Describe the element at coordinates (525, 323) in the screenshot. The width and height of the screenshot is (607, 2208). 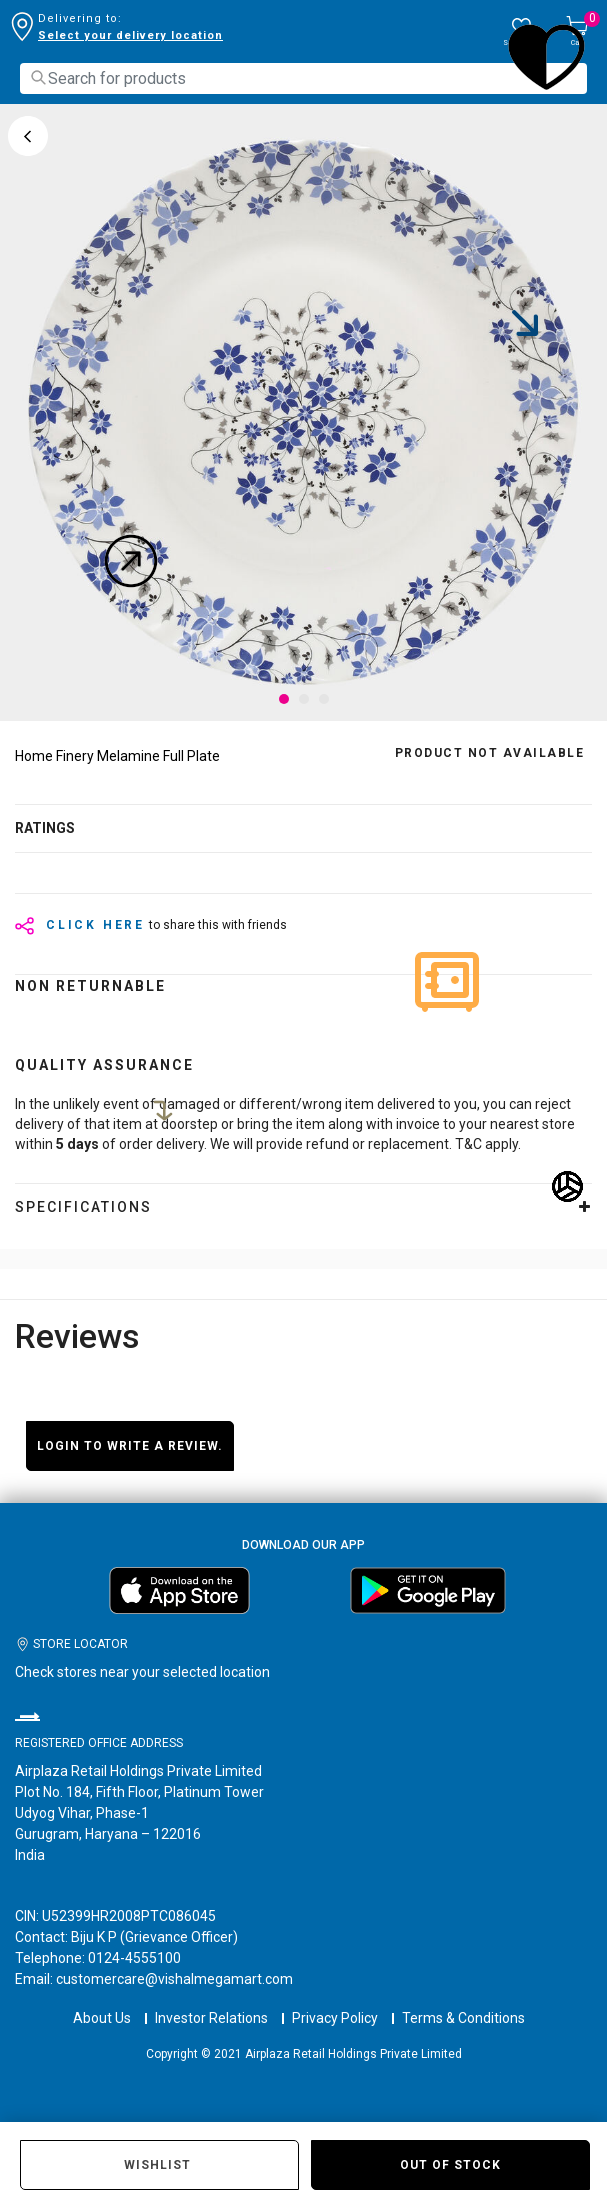
I see `navigate to the next item below` at that location.